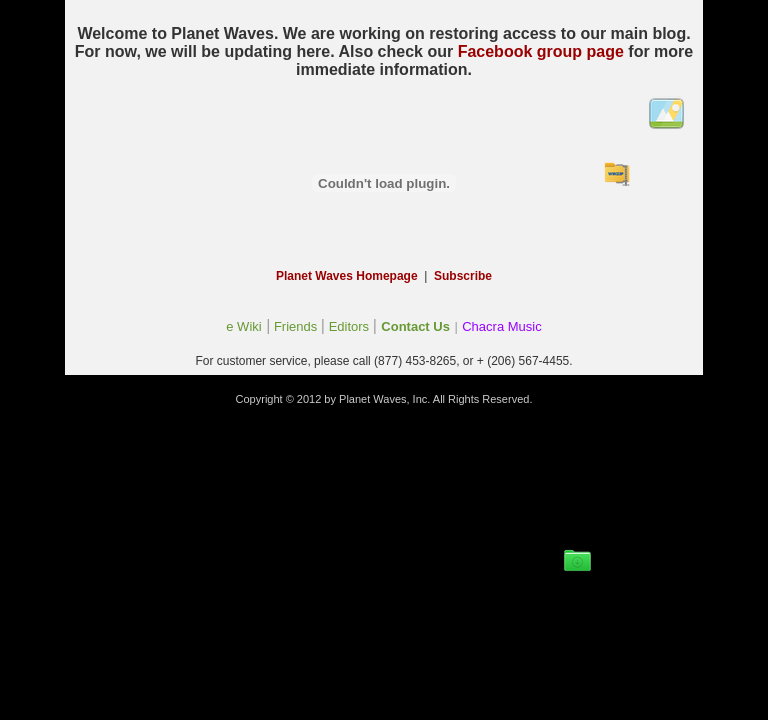 The height and width of the screenshot is (720, 768). What do you see at coordinates (577, 560) in the screenshot?
I see `open downloads folder` at bounding box center [577, 560].